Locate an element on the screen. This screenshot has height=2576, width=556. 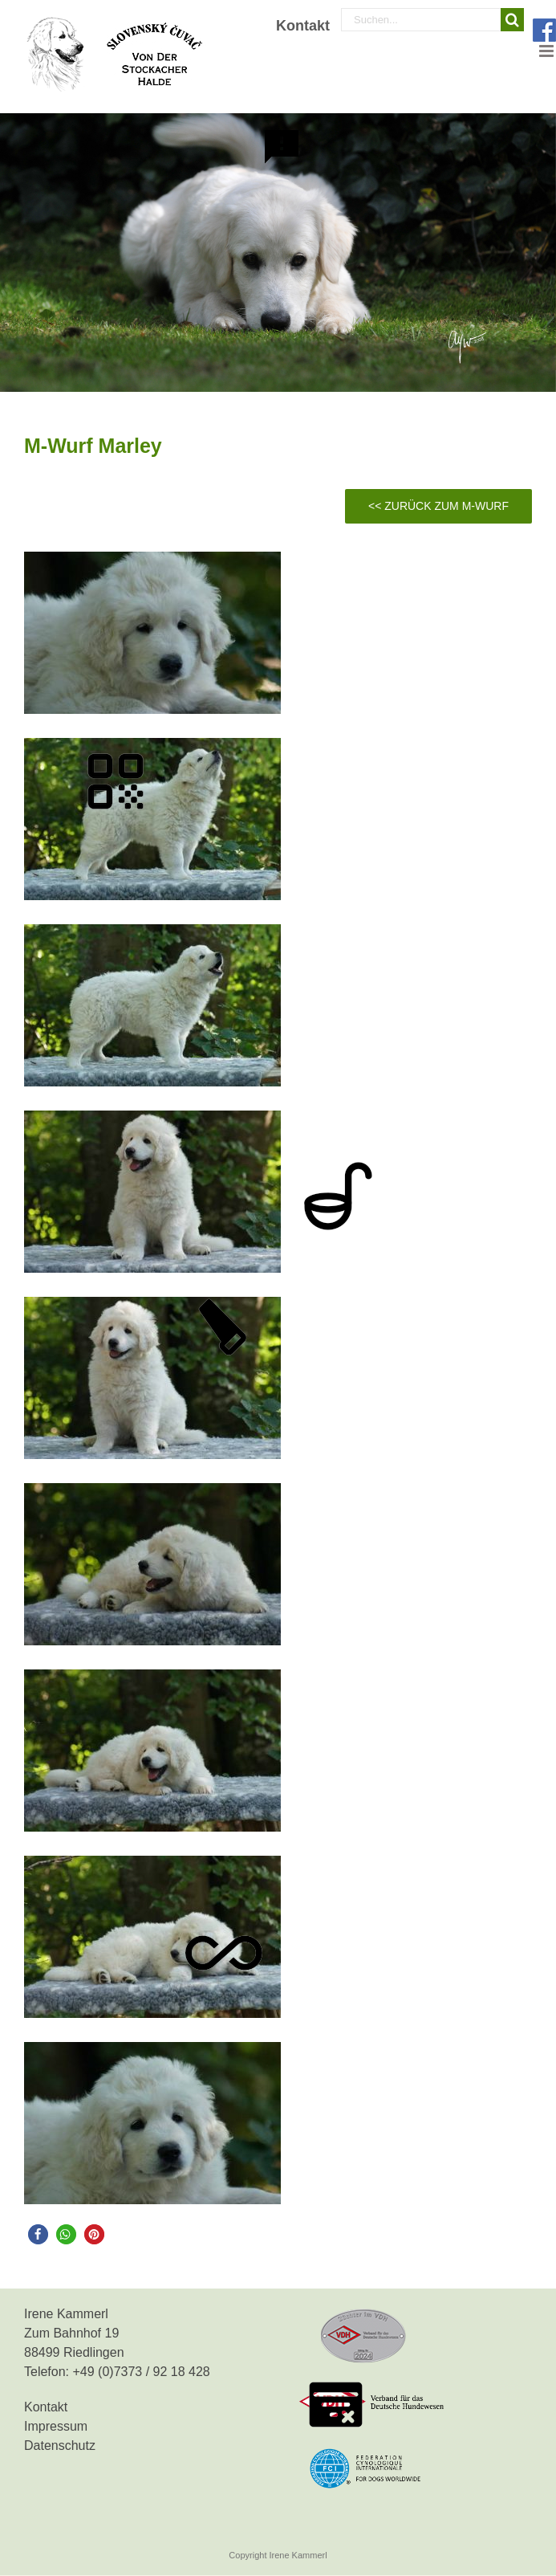
clear all active filters is located at coordinates (335, 2404).